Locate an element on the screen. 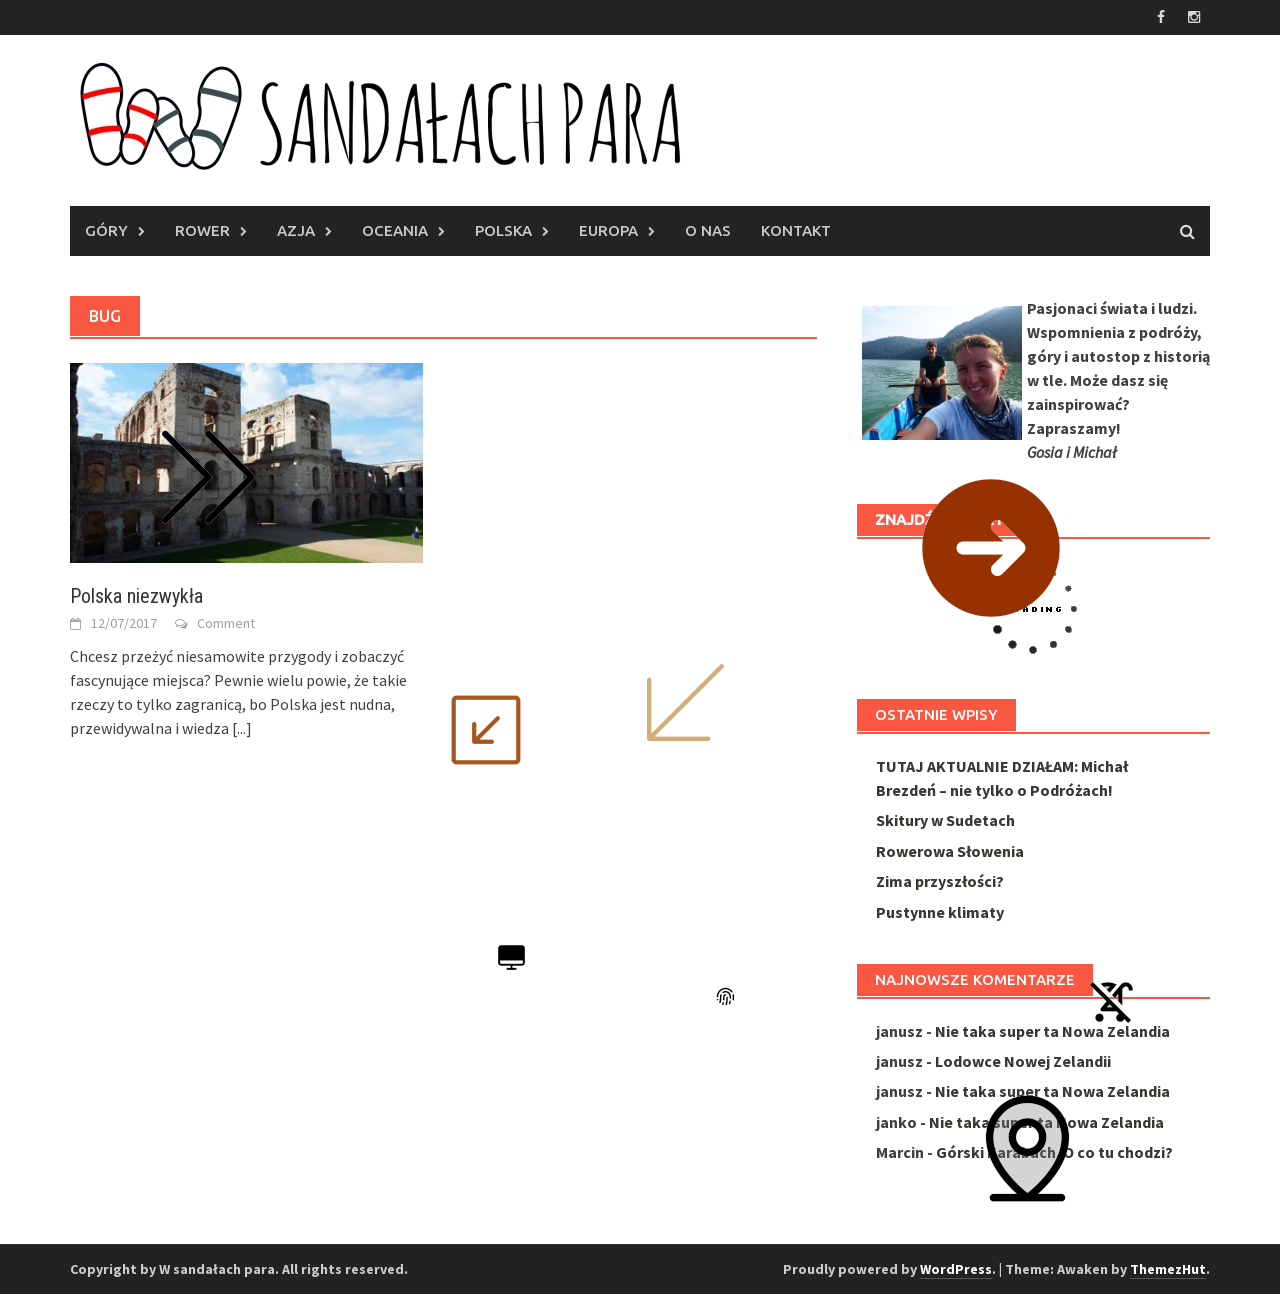 The height and width of the screenshot is (1294, 1280). proceed to the next step is located at coordinates (991, 548).